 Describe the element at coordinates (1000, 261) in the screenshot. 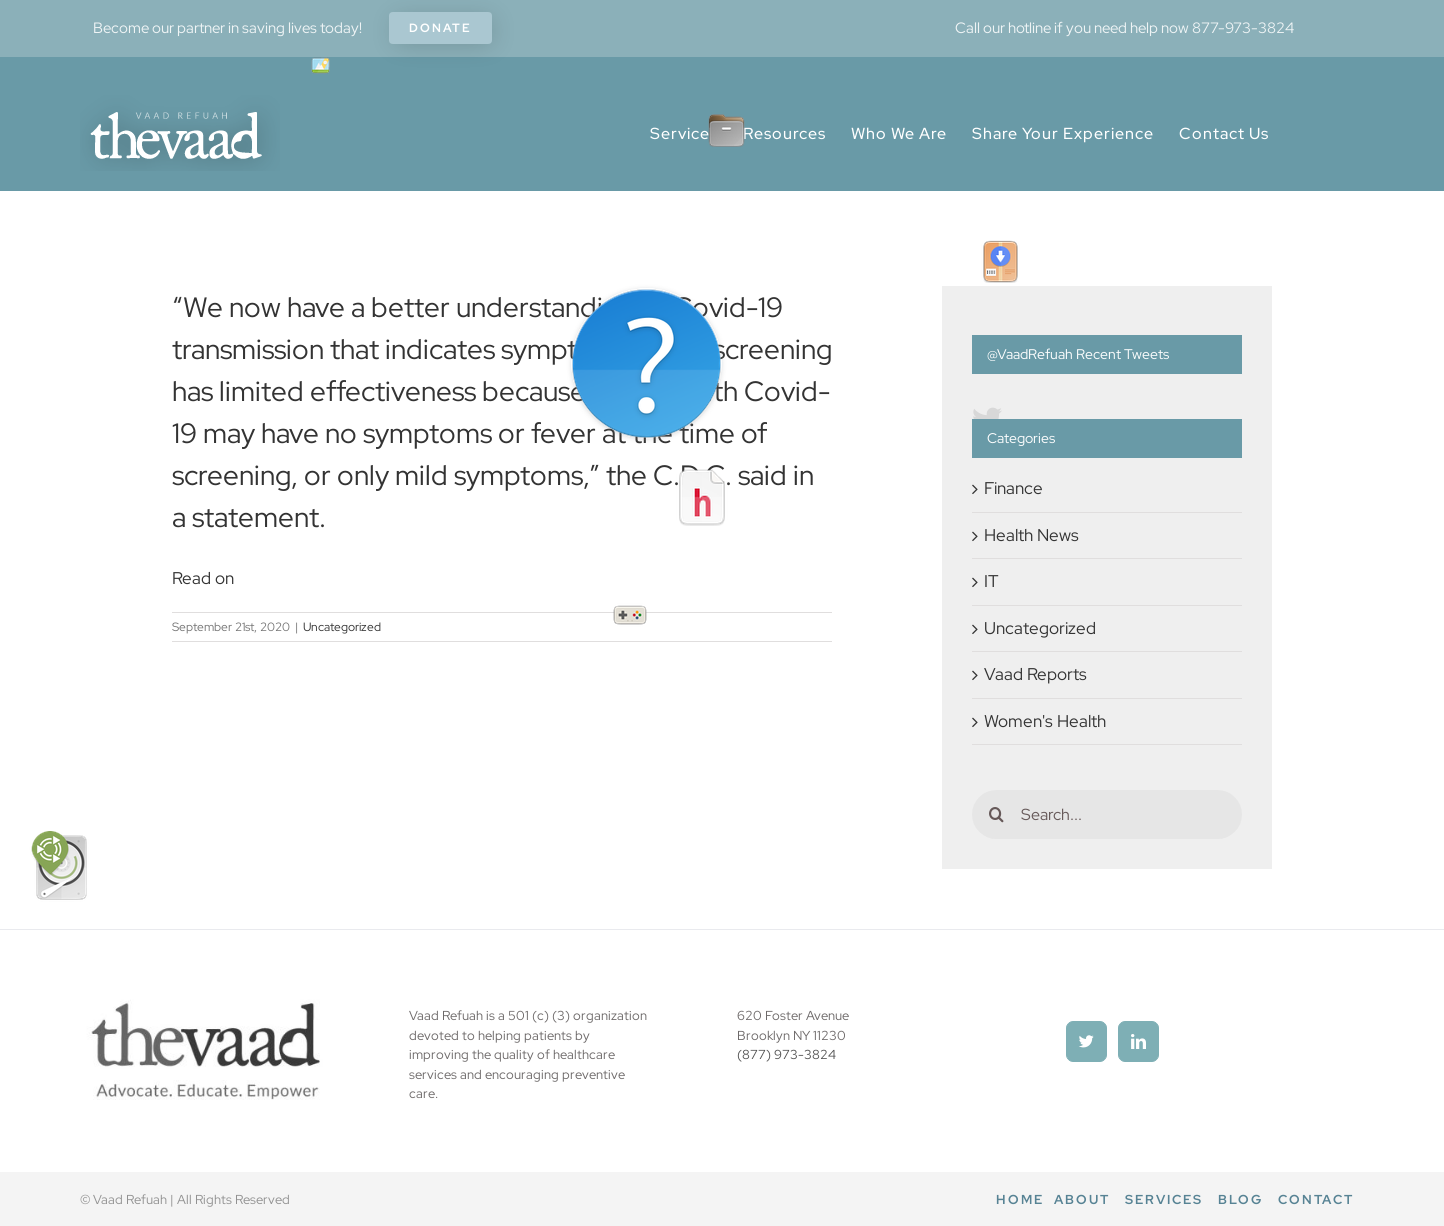

I see `downloading a software package` at that location.